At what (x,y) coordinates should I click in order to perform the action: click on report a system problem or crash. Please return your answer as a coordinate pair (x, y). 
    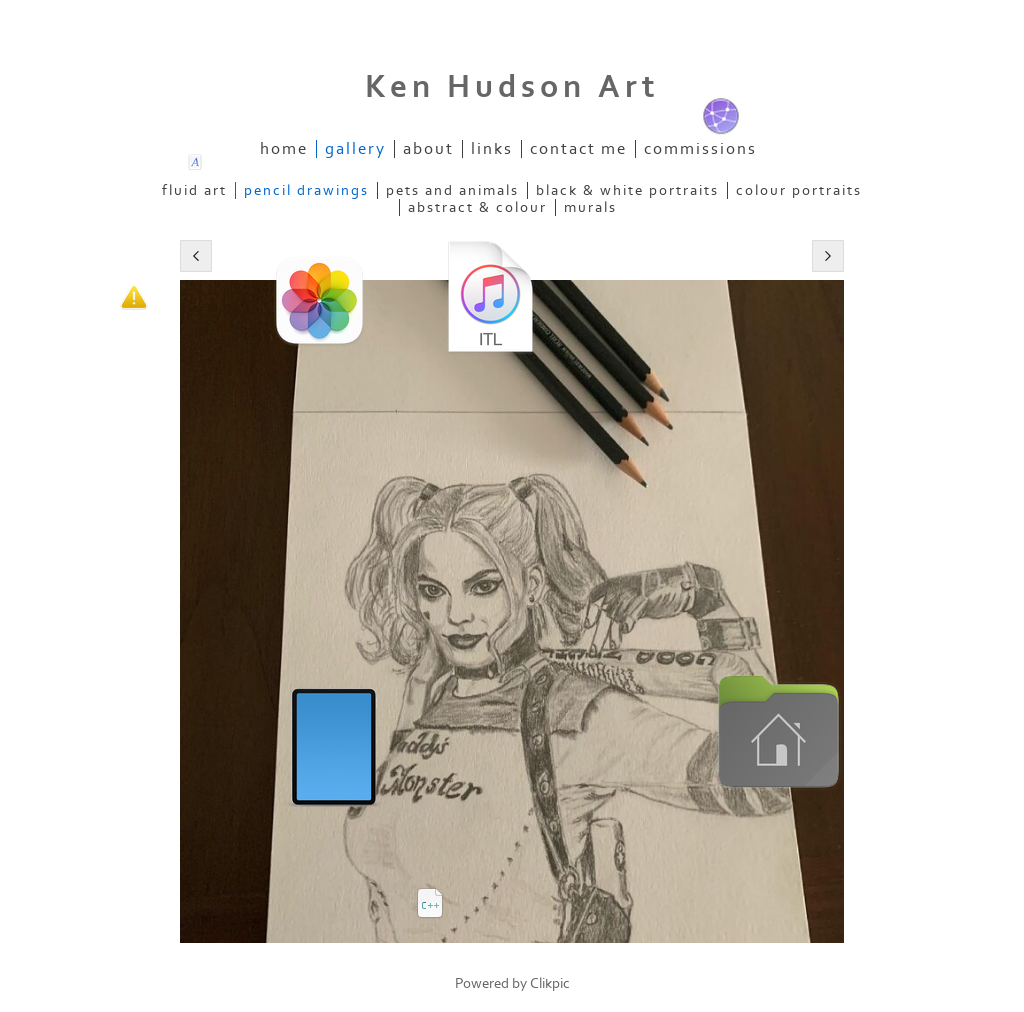
    Looking at the image, I should click on (134, 297).